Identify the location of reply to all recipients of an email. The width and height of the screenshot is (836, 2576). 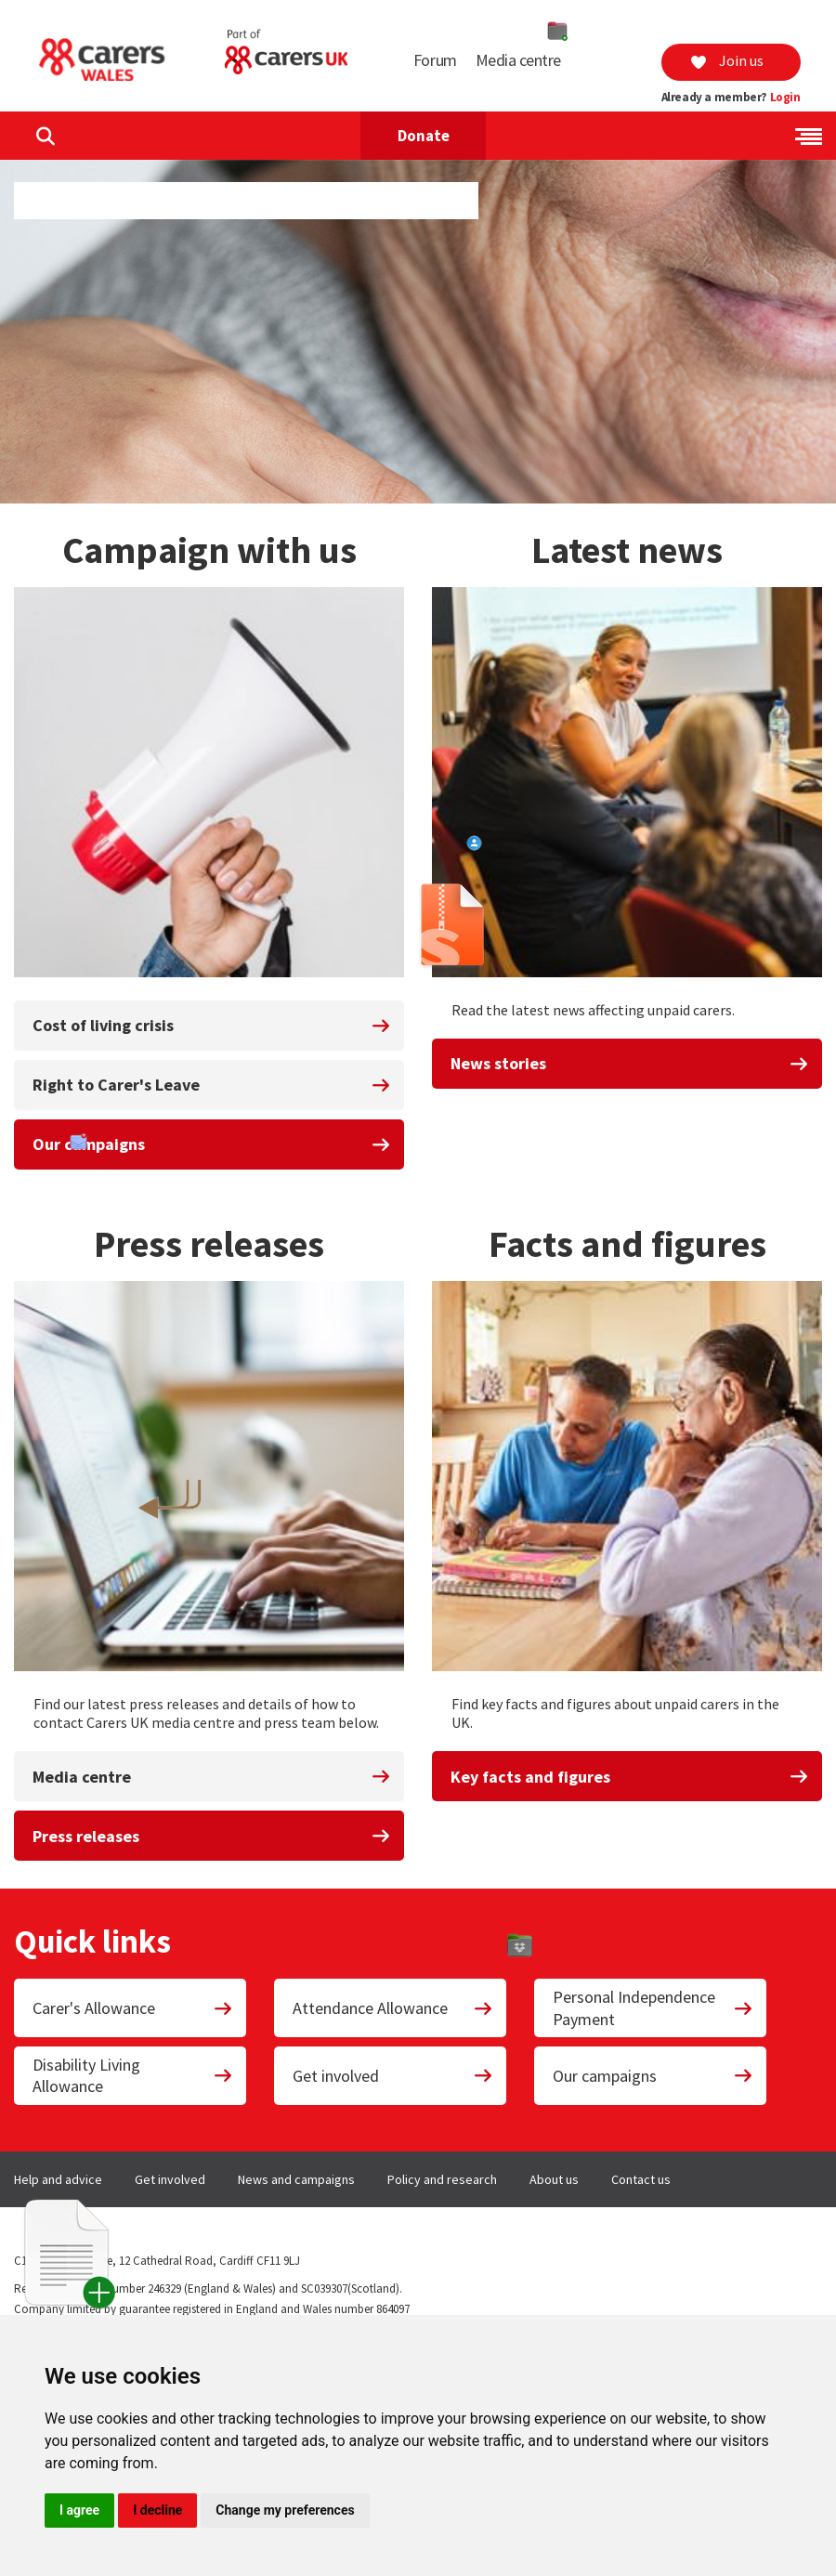
(168, 1498).